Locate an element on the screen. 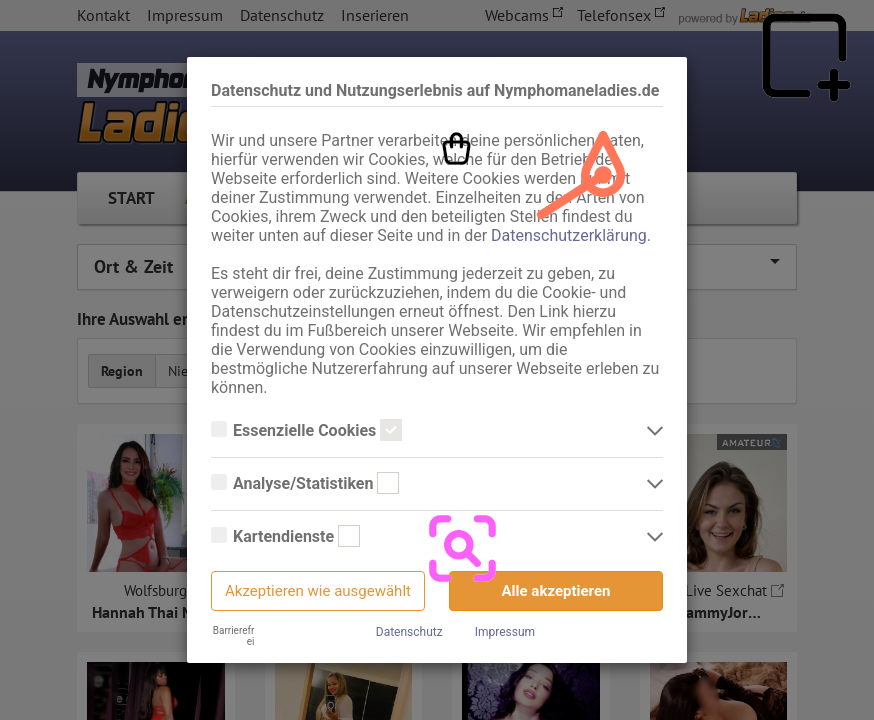  view your shopping bag is located at coordinates (456, 148).